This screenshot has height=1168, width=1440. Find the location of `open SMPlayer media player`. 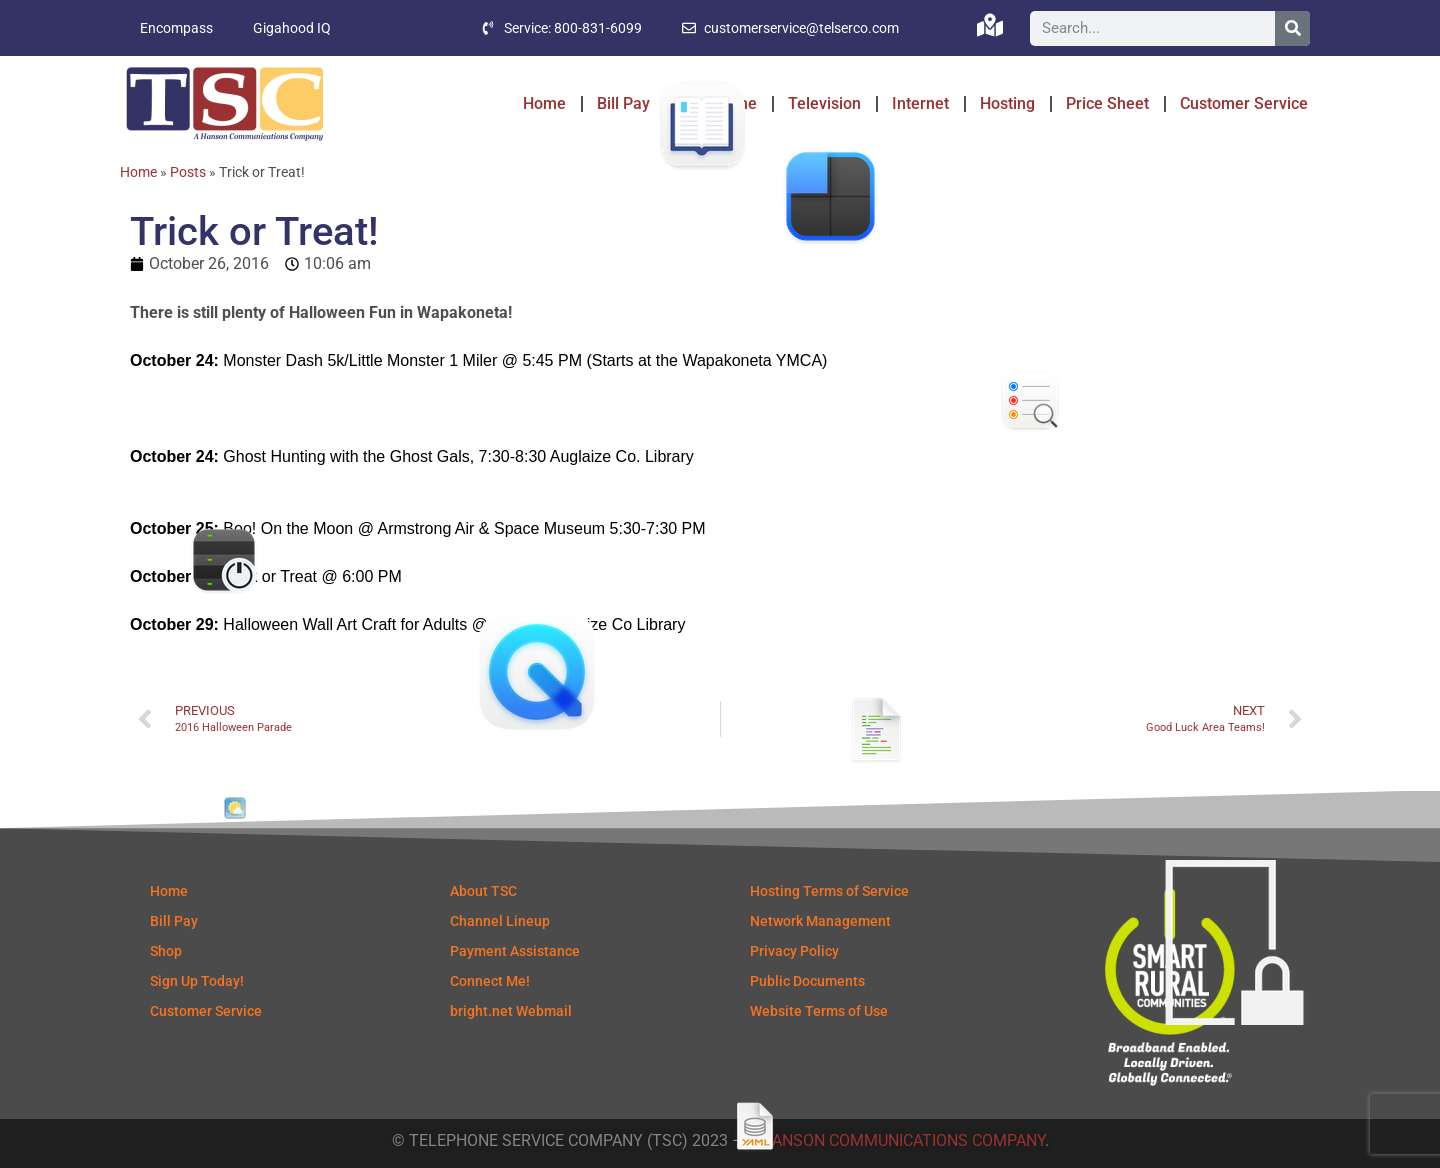

open SMPlayer media player is located at coordinates (537, 672).